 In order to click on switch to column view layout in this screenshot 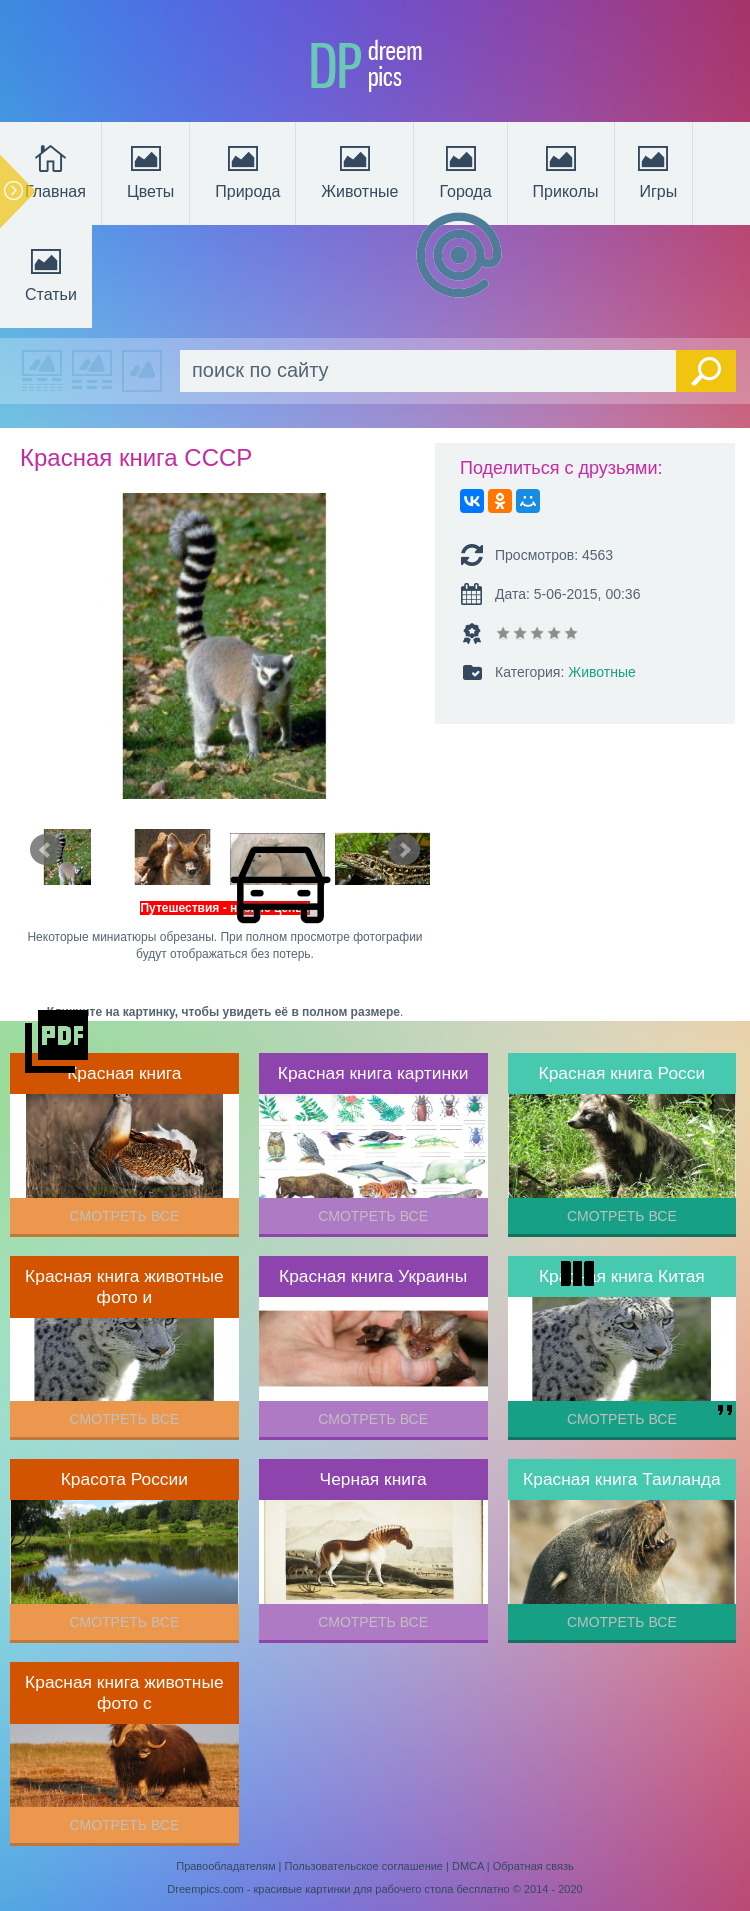, I will do `click(576, 1274)`.